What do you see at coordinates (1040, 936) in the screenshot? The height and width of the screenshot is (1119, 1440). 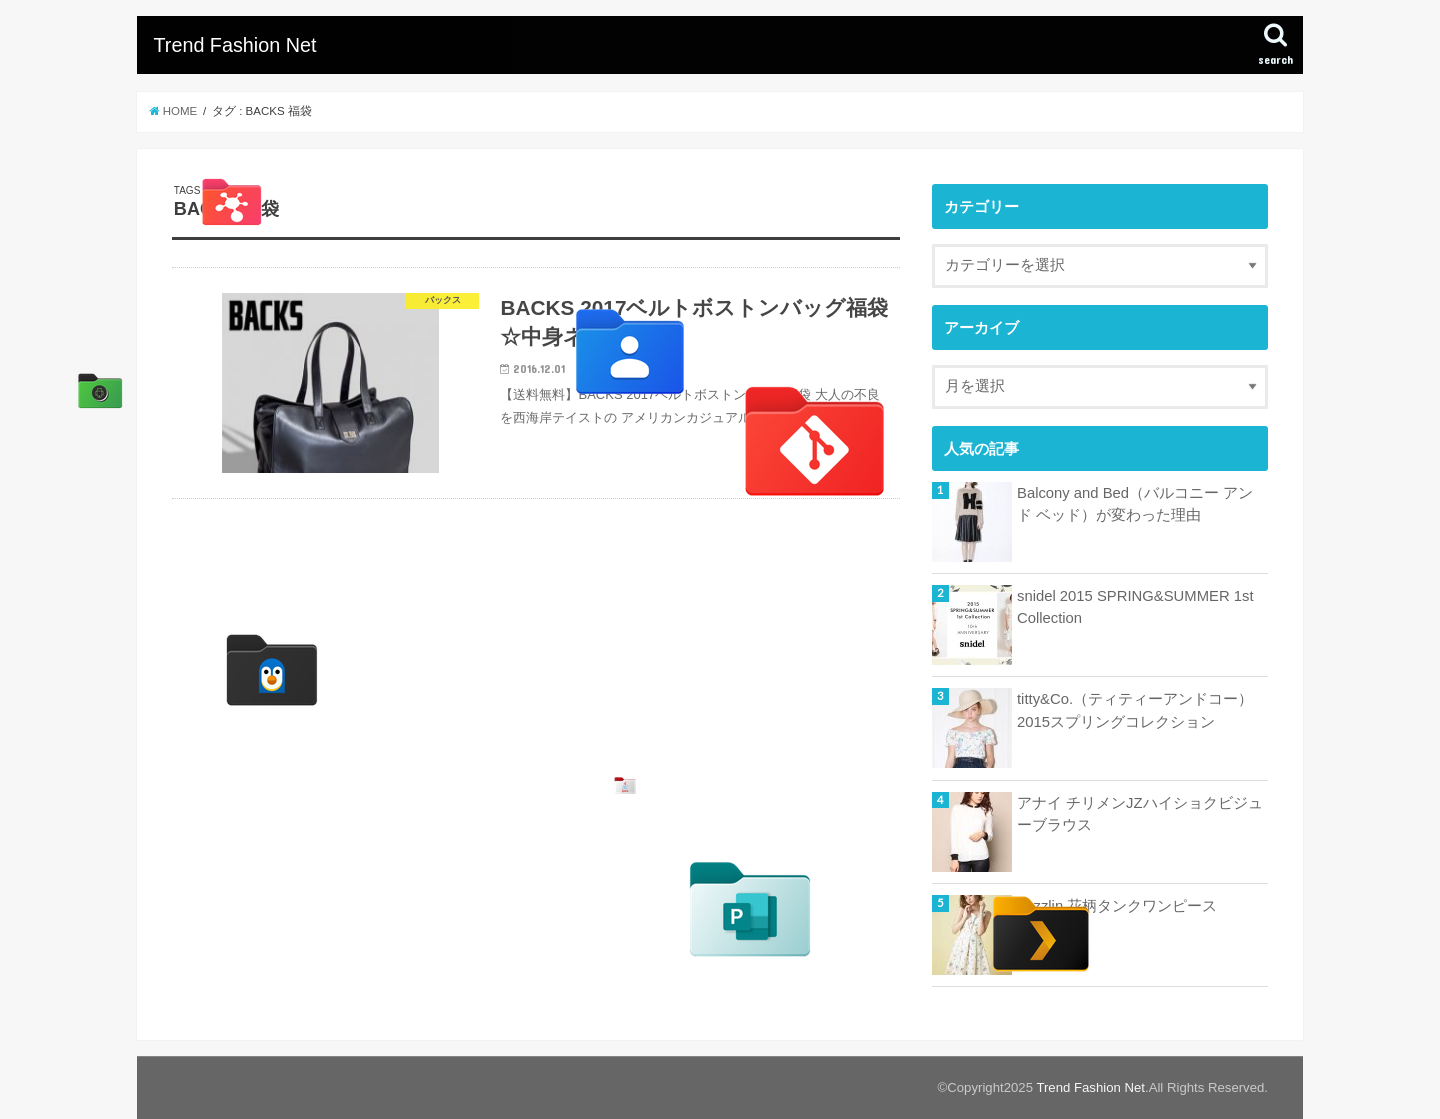 I see `open plex media server files` at bounding box center [1040, 936].